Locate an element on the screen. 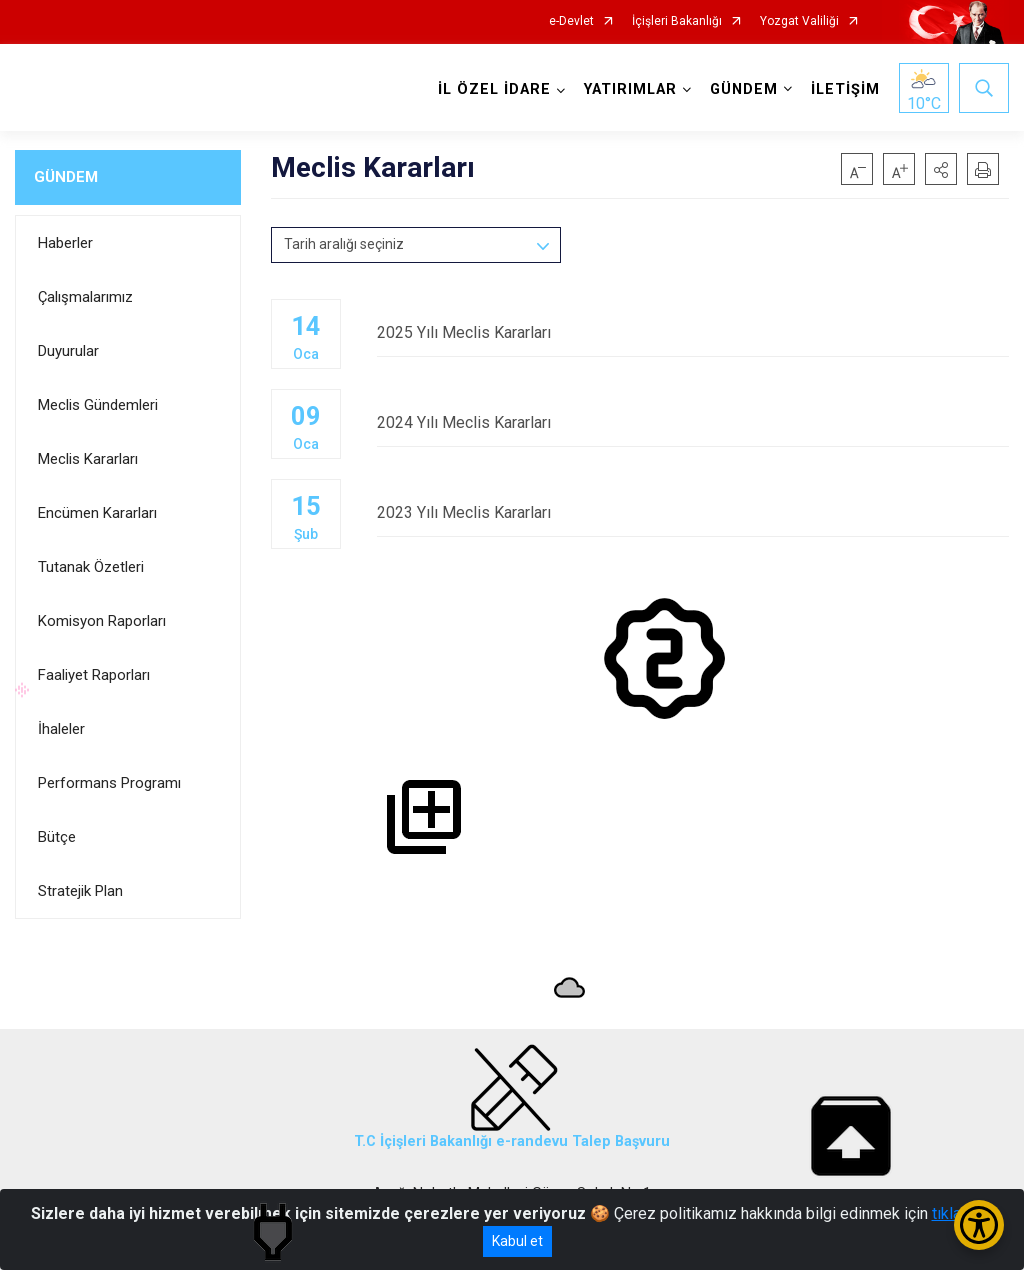  cloud storage or sync status is located at coordinates (569, 987).